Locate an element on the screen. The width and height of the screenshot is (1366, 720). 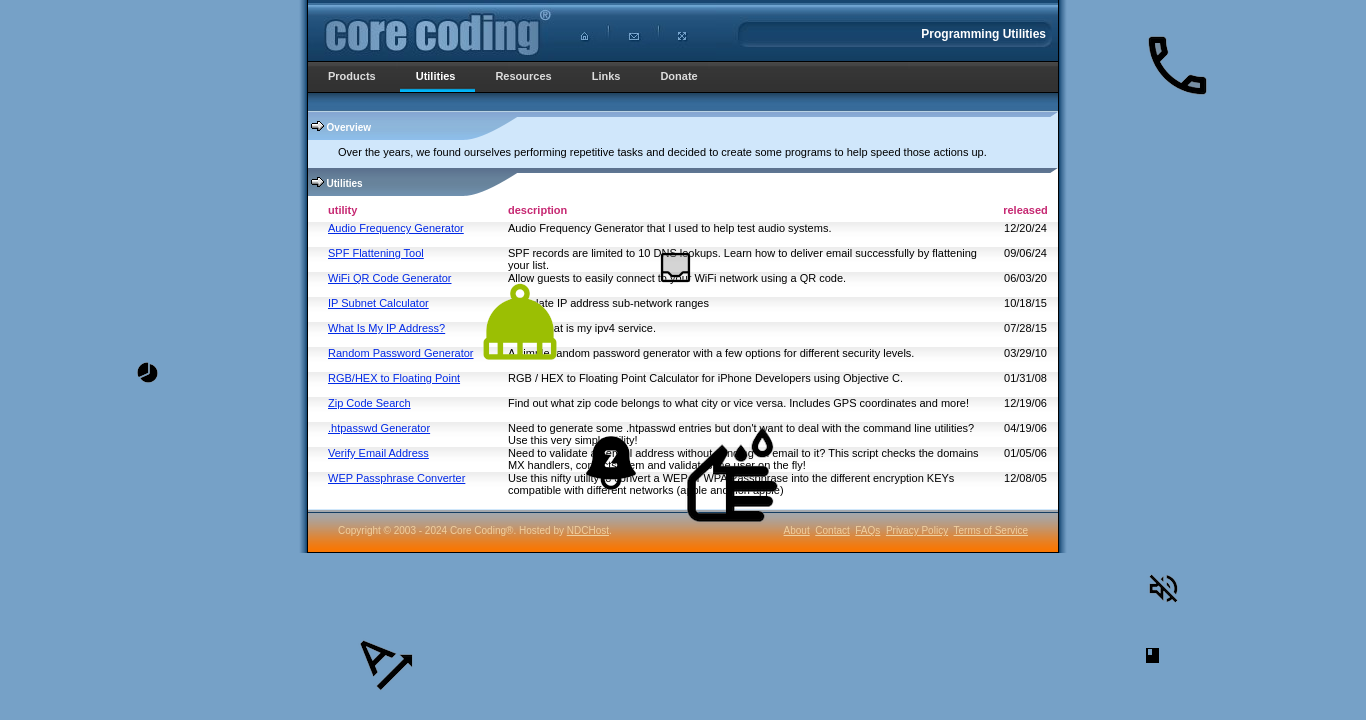
view analytics or statistics is located at coordinates (147, 372).